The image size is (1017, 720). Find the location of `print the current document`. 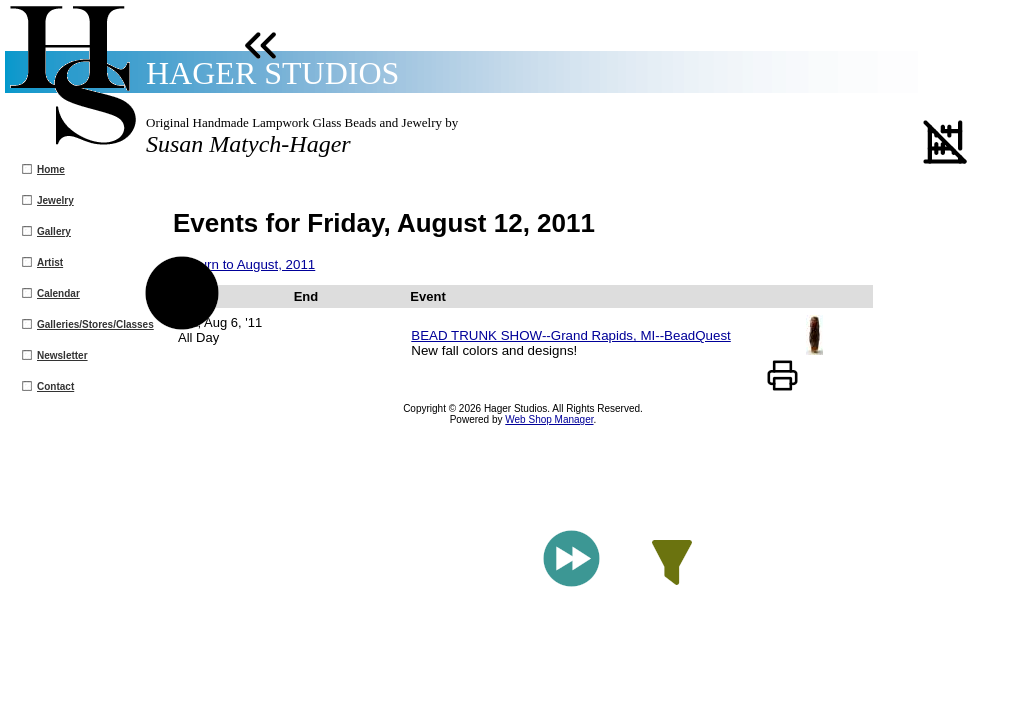

print the current document is located at coordinates (782, 375).